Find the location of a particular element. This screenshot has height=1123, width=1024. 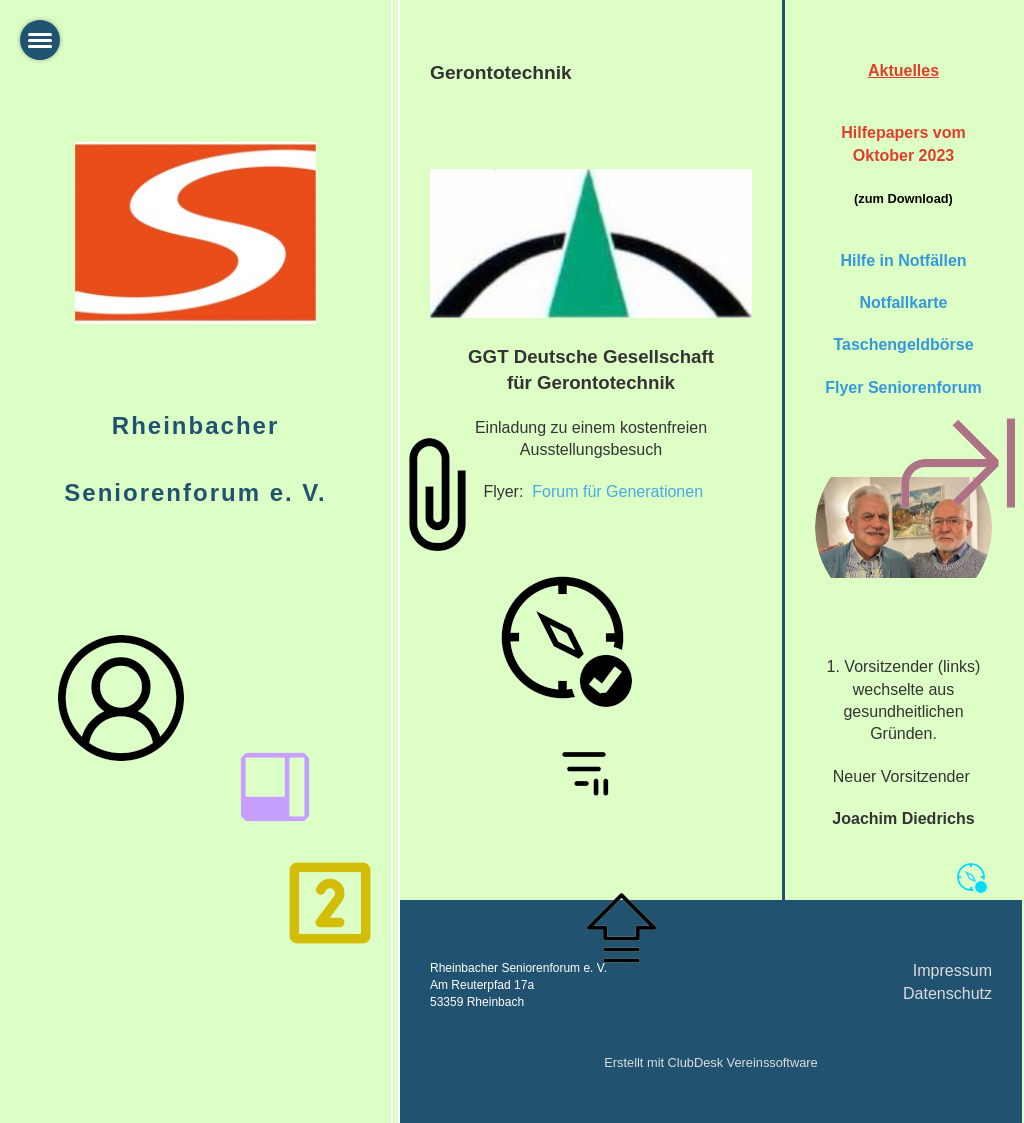

access your account settings is located at coordinates (121, 698).